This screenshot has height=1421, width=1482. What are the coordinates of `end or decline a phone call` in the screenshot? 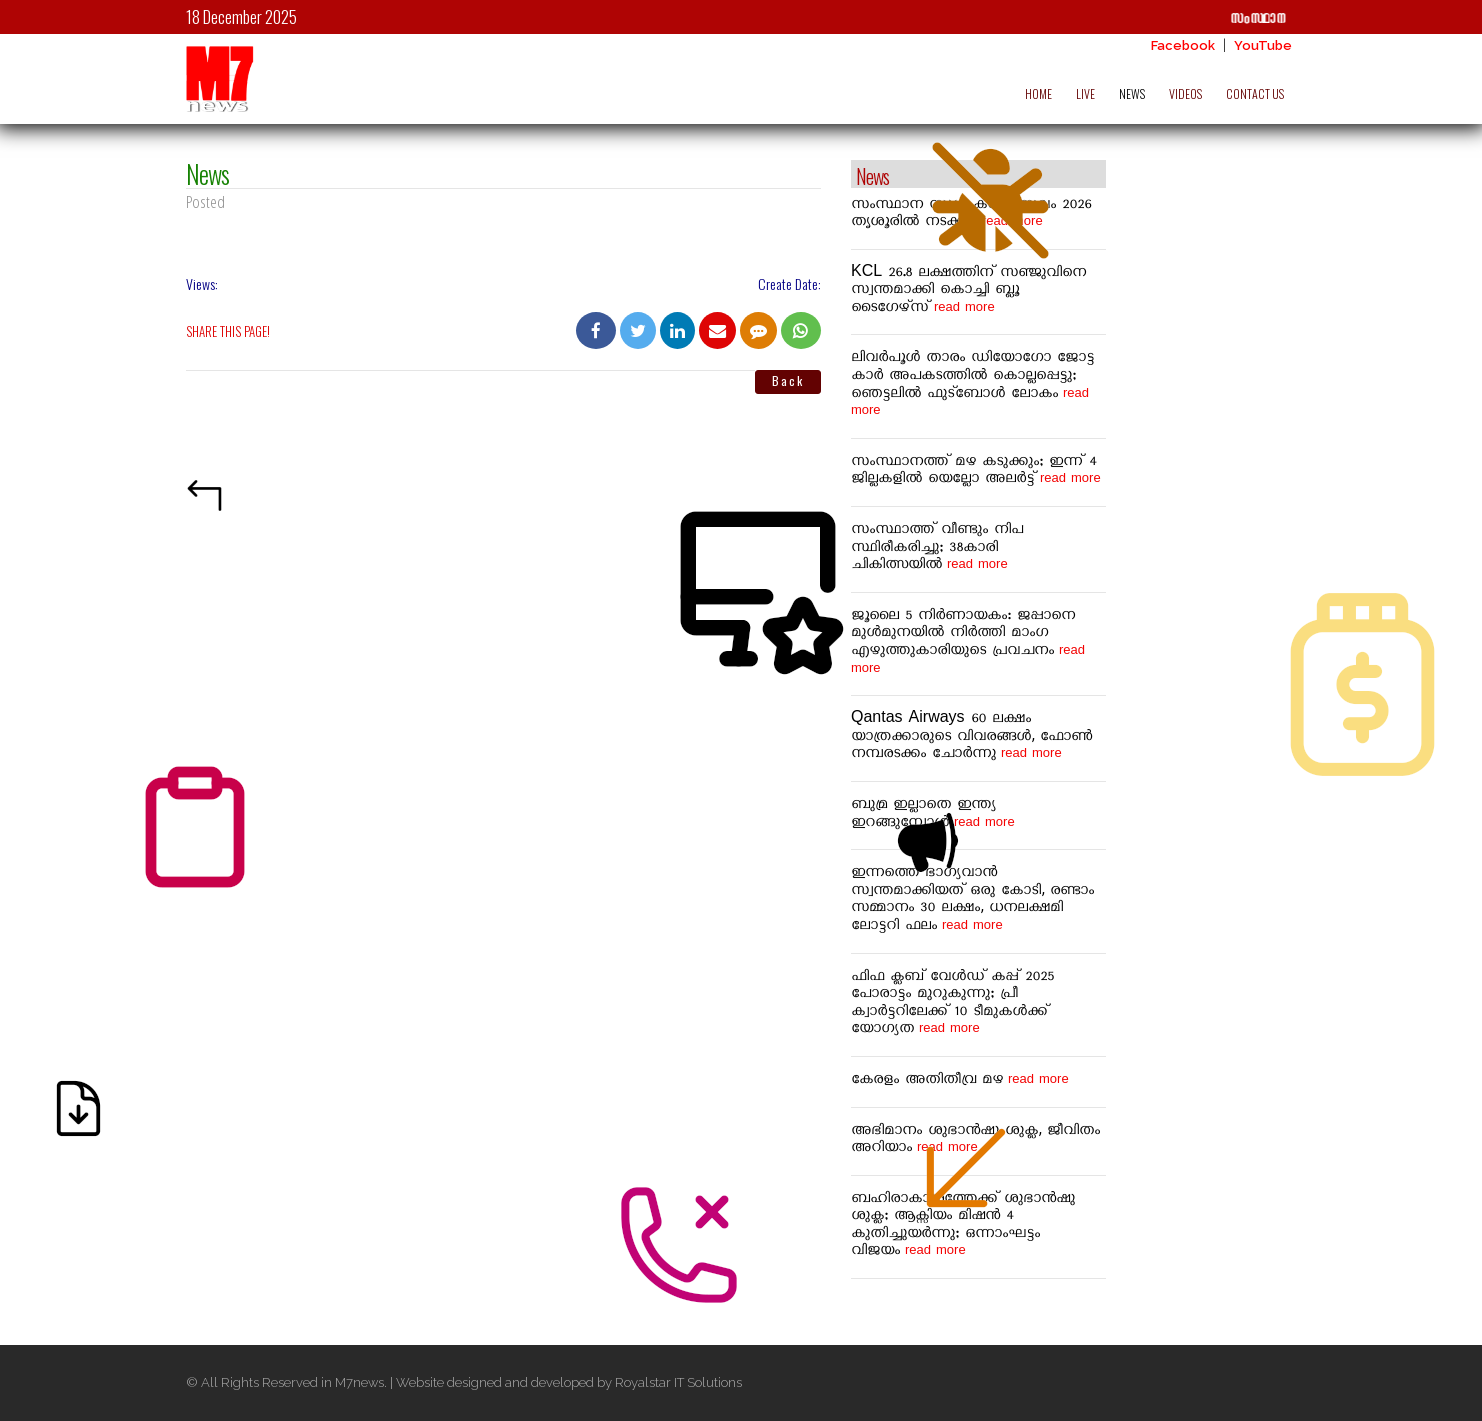 It's located at (679, 1245).